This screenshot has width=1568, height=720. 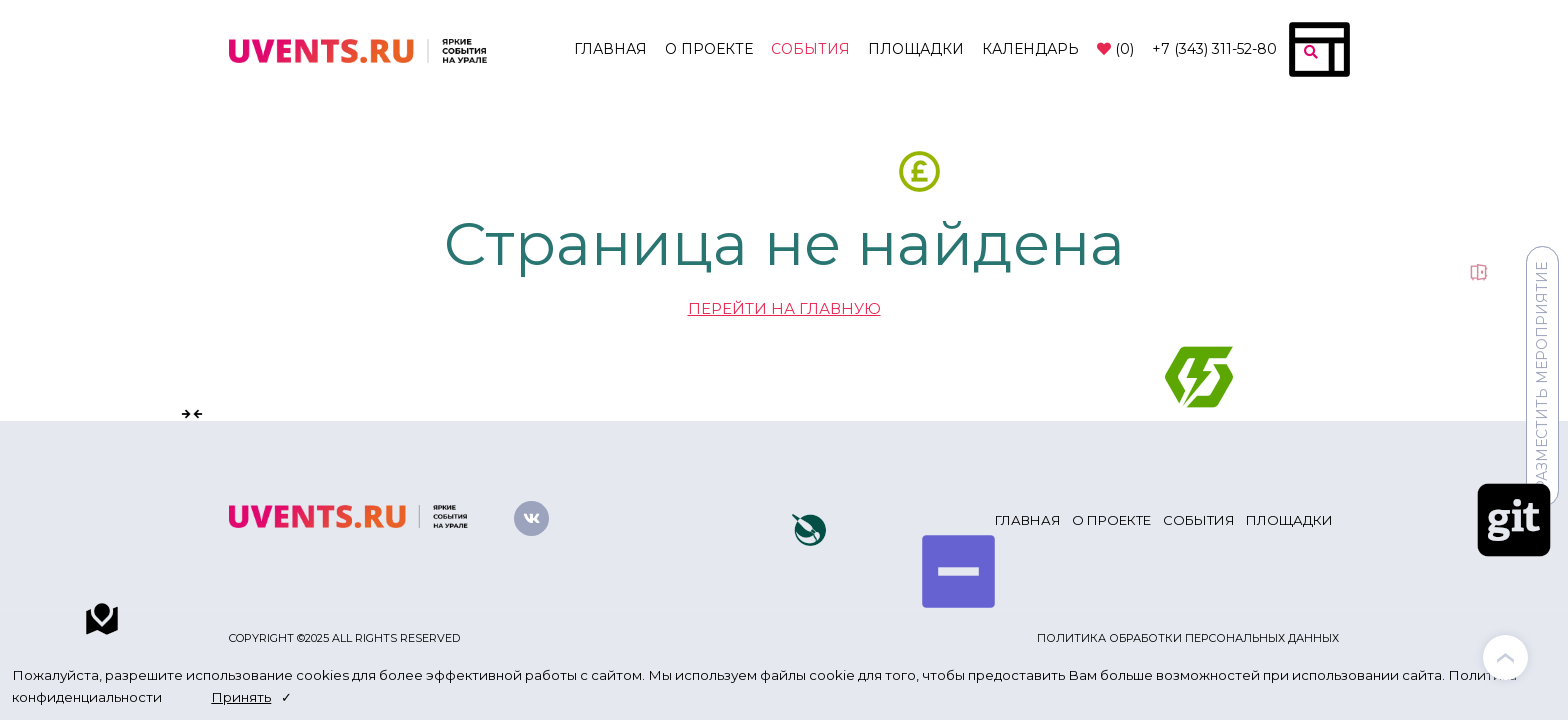 What do you see at coordinates (102, 619) in the screenshot?
I see `view map with pinned location` at bounding box center [102, 619].